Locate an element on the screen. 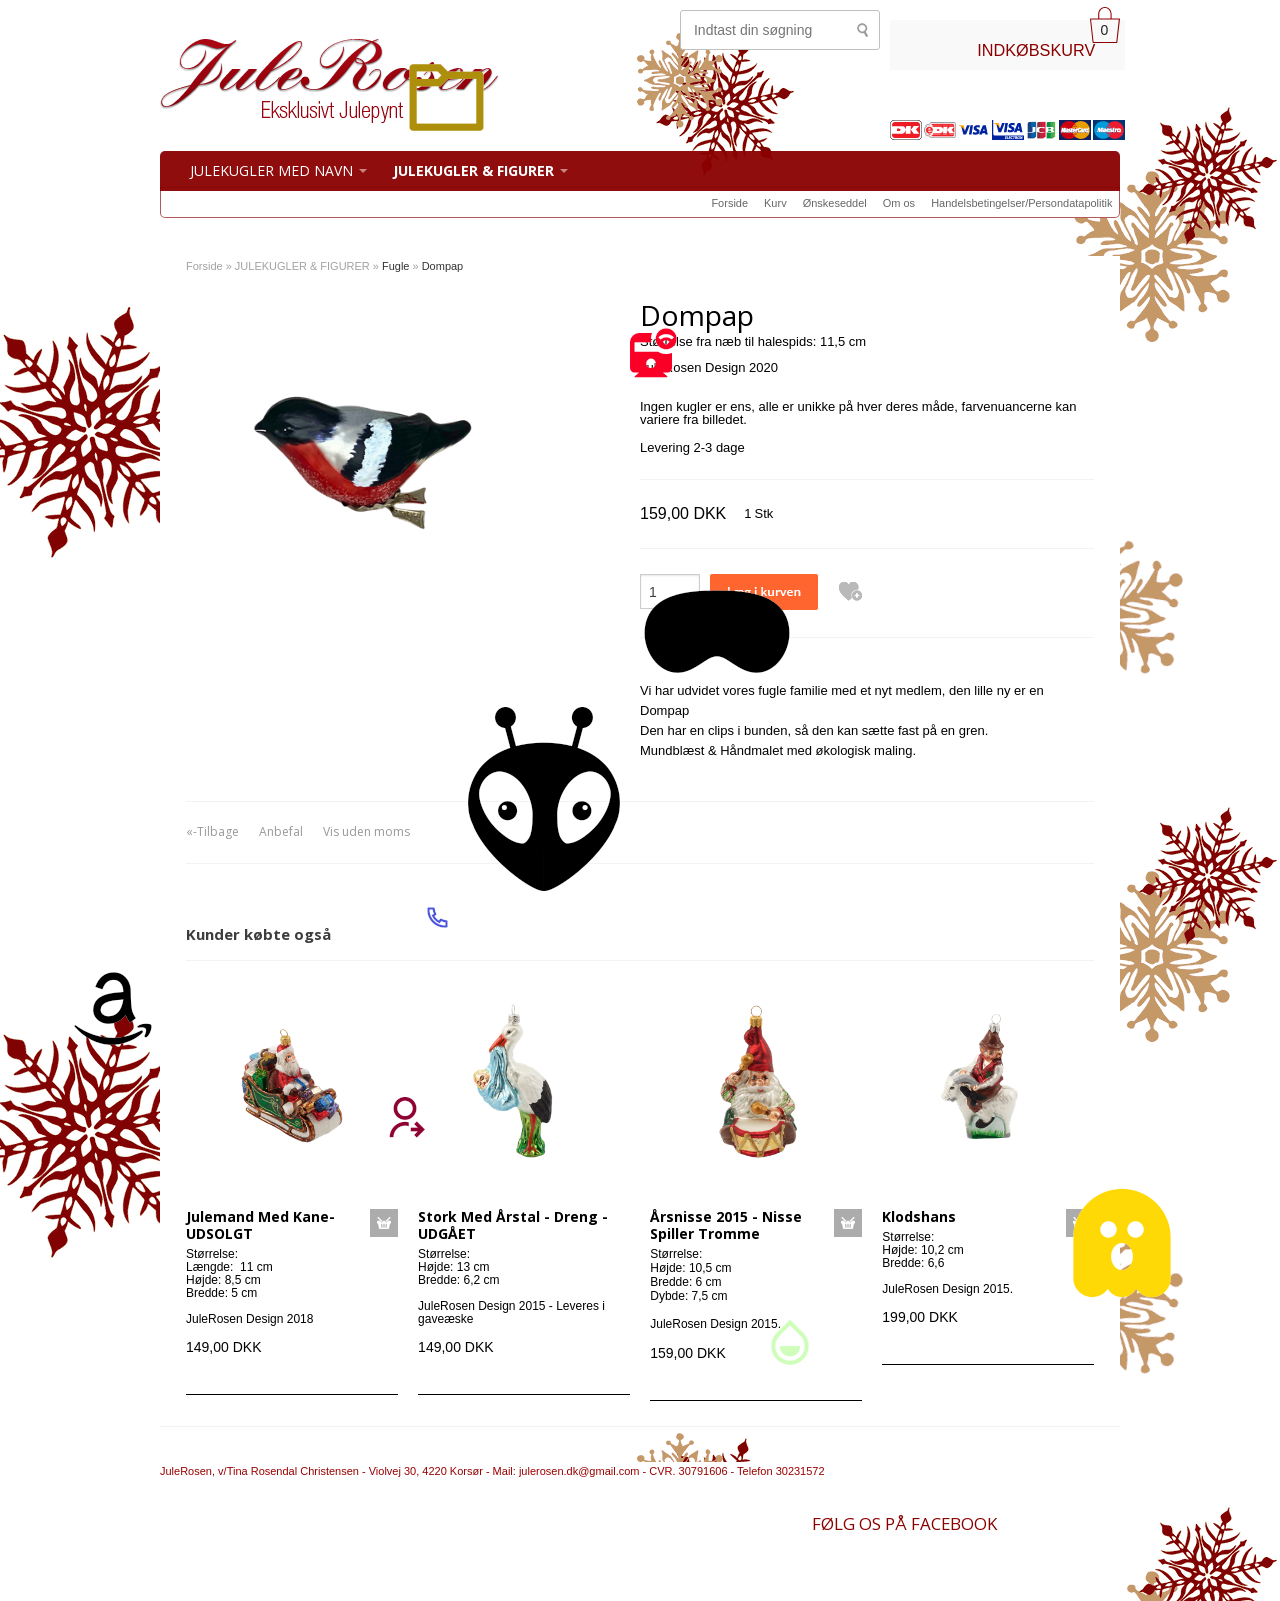  open PlatformIO IDE or development environment is located at coordinates (544, 799).